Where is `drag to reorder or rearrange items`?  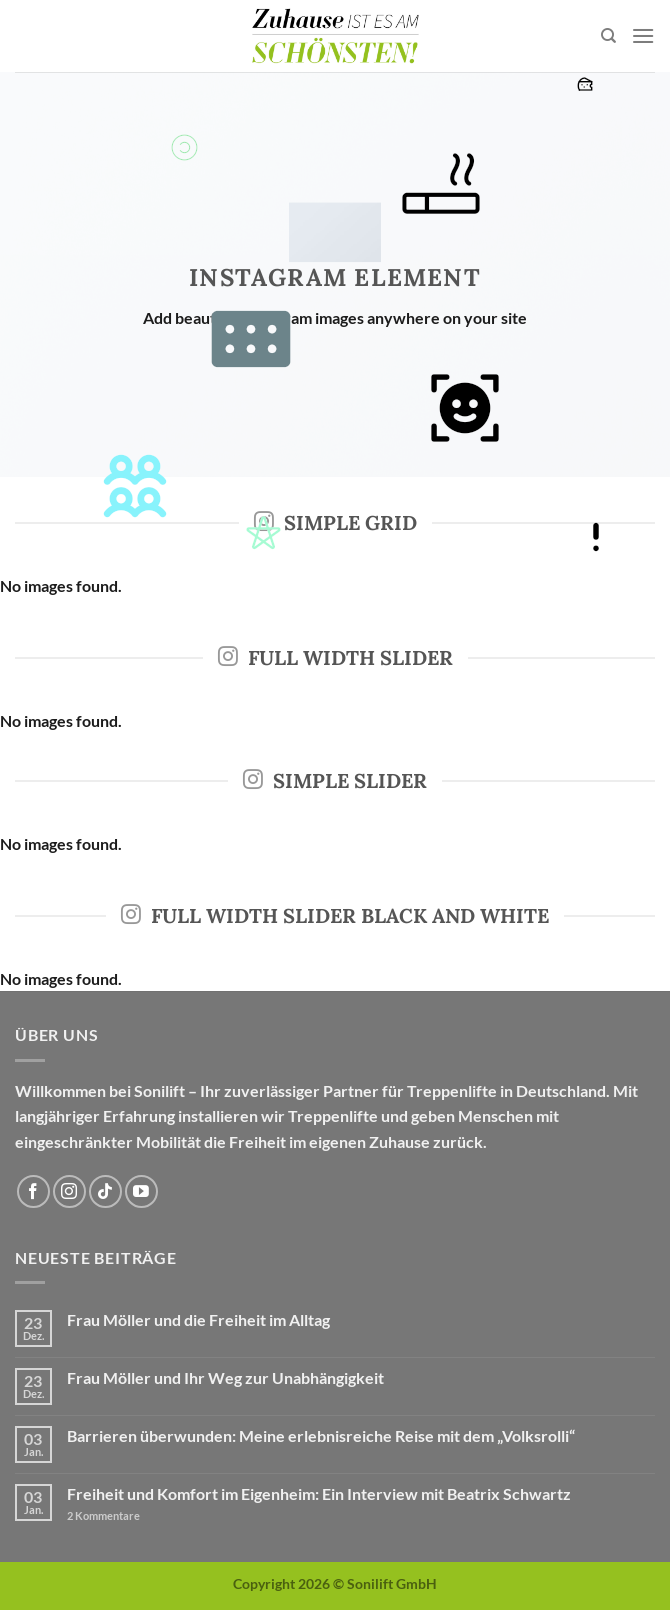 drag to reorder or rearrange items is located at coordinates (251, 339).